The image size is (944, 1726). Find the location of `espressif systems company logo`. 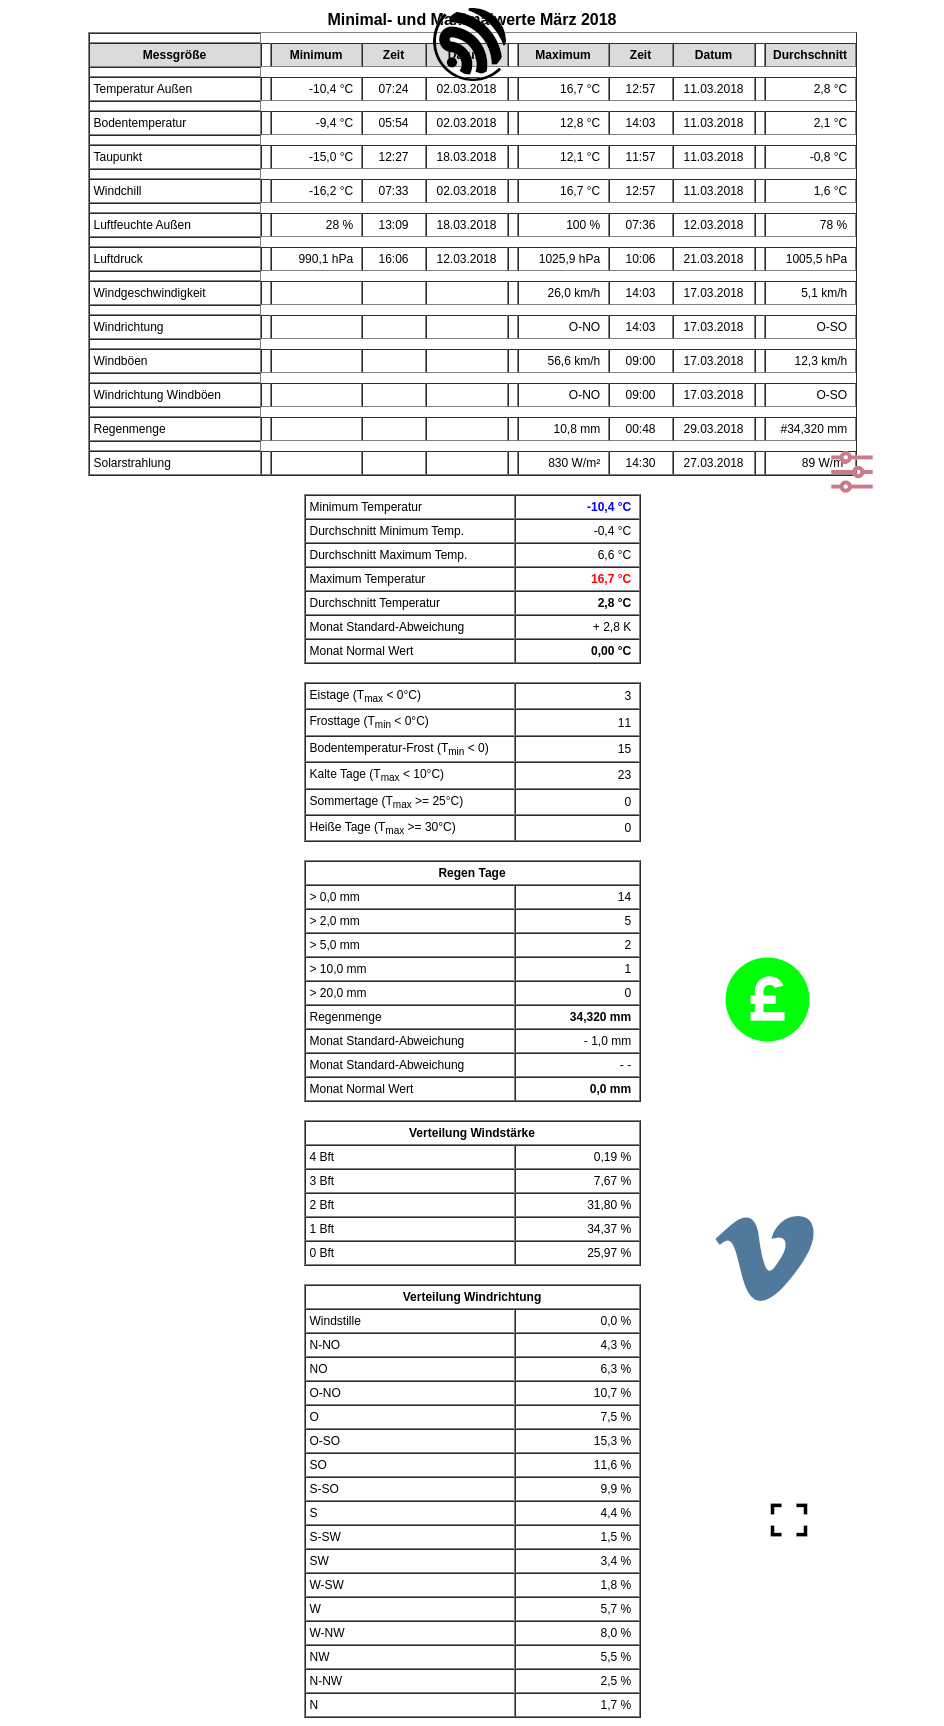

espressif systems company logo is located at coordinates (469, 44).